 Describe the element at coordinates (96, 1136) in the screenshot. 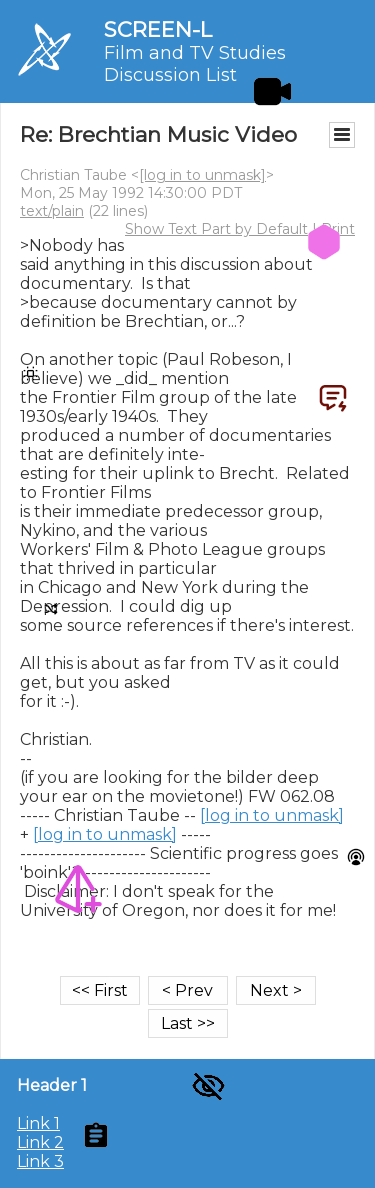

I see `view assignments or tasks` at that location.